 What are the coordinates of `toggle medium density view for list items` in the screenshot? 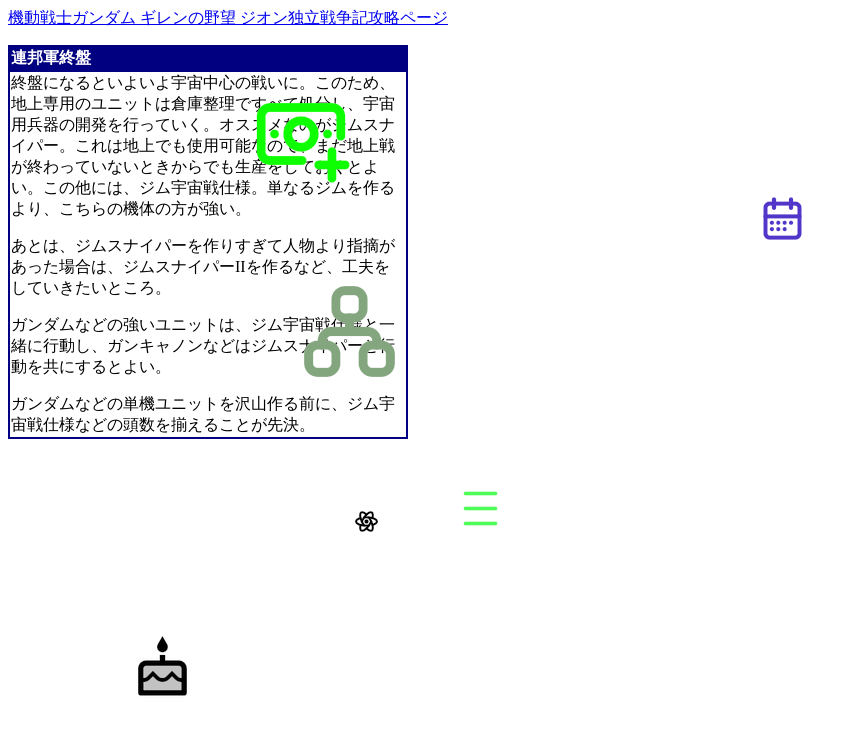 It's located at (480, 508).